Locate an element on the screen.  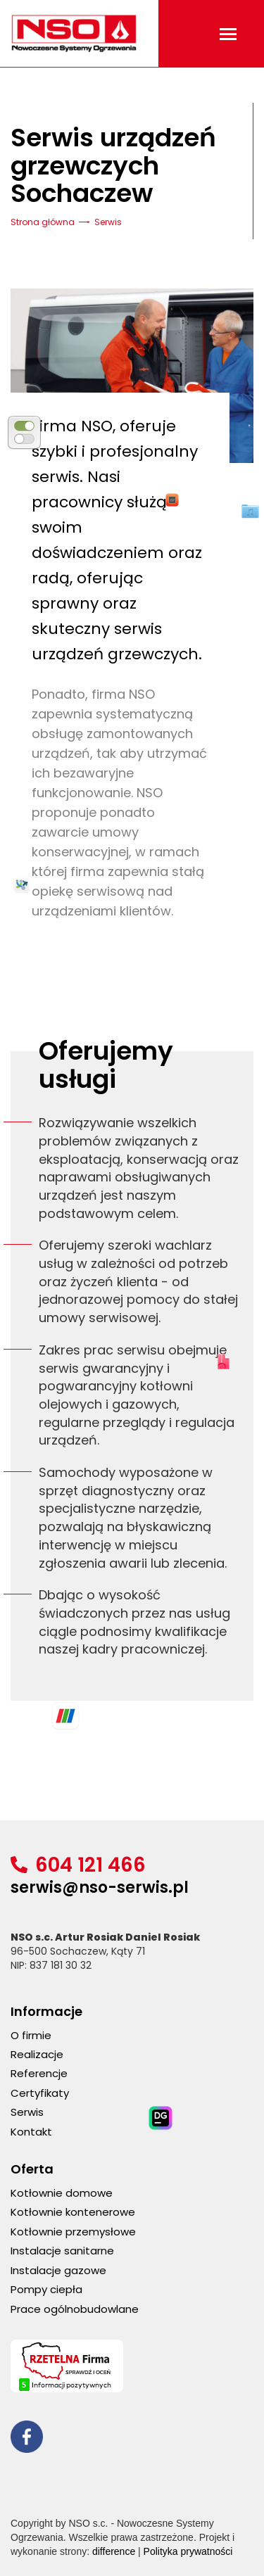
launch intel system monitoring or diagnostics app is located at coordinates (172, 500).